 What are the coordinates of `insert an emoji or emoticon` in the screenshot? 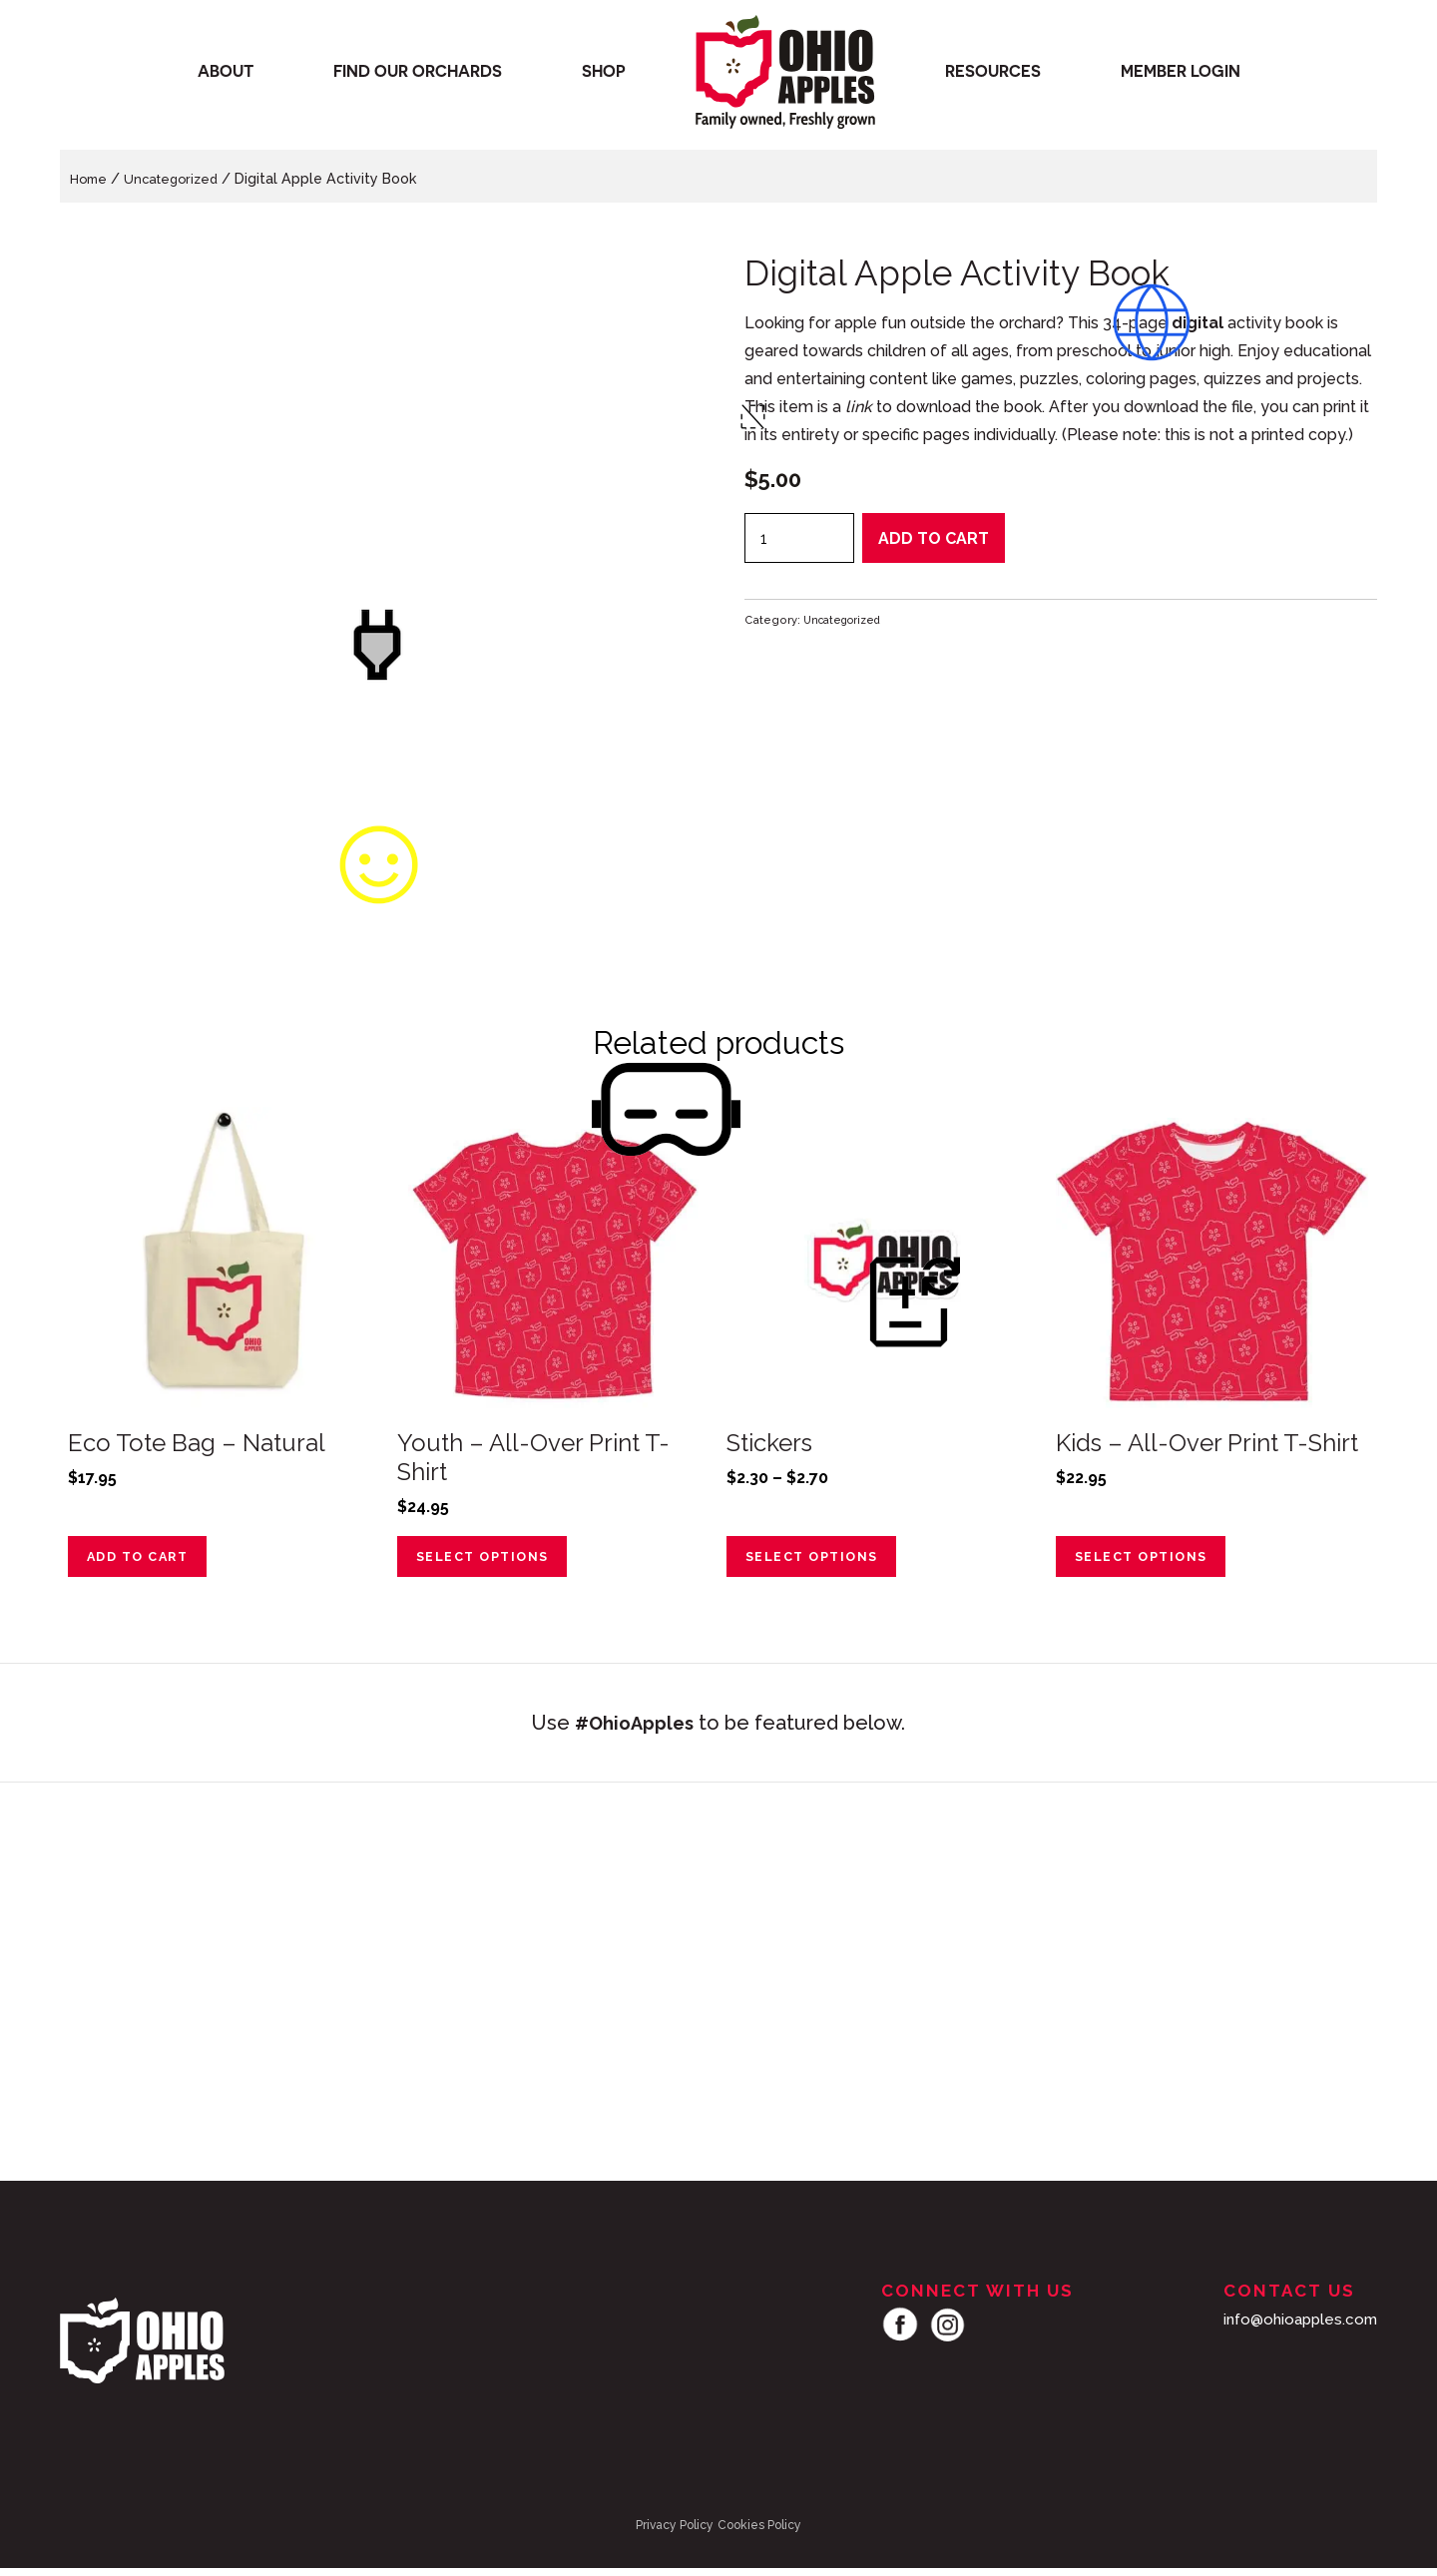 It's located at (378, 864).